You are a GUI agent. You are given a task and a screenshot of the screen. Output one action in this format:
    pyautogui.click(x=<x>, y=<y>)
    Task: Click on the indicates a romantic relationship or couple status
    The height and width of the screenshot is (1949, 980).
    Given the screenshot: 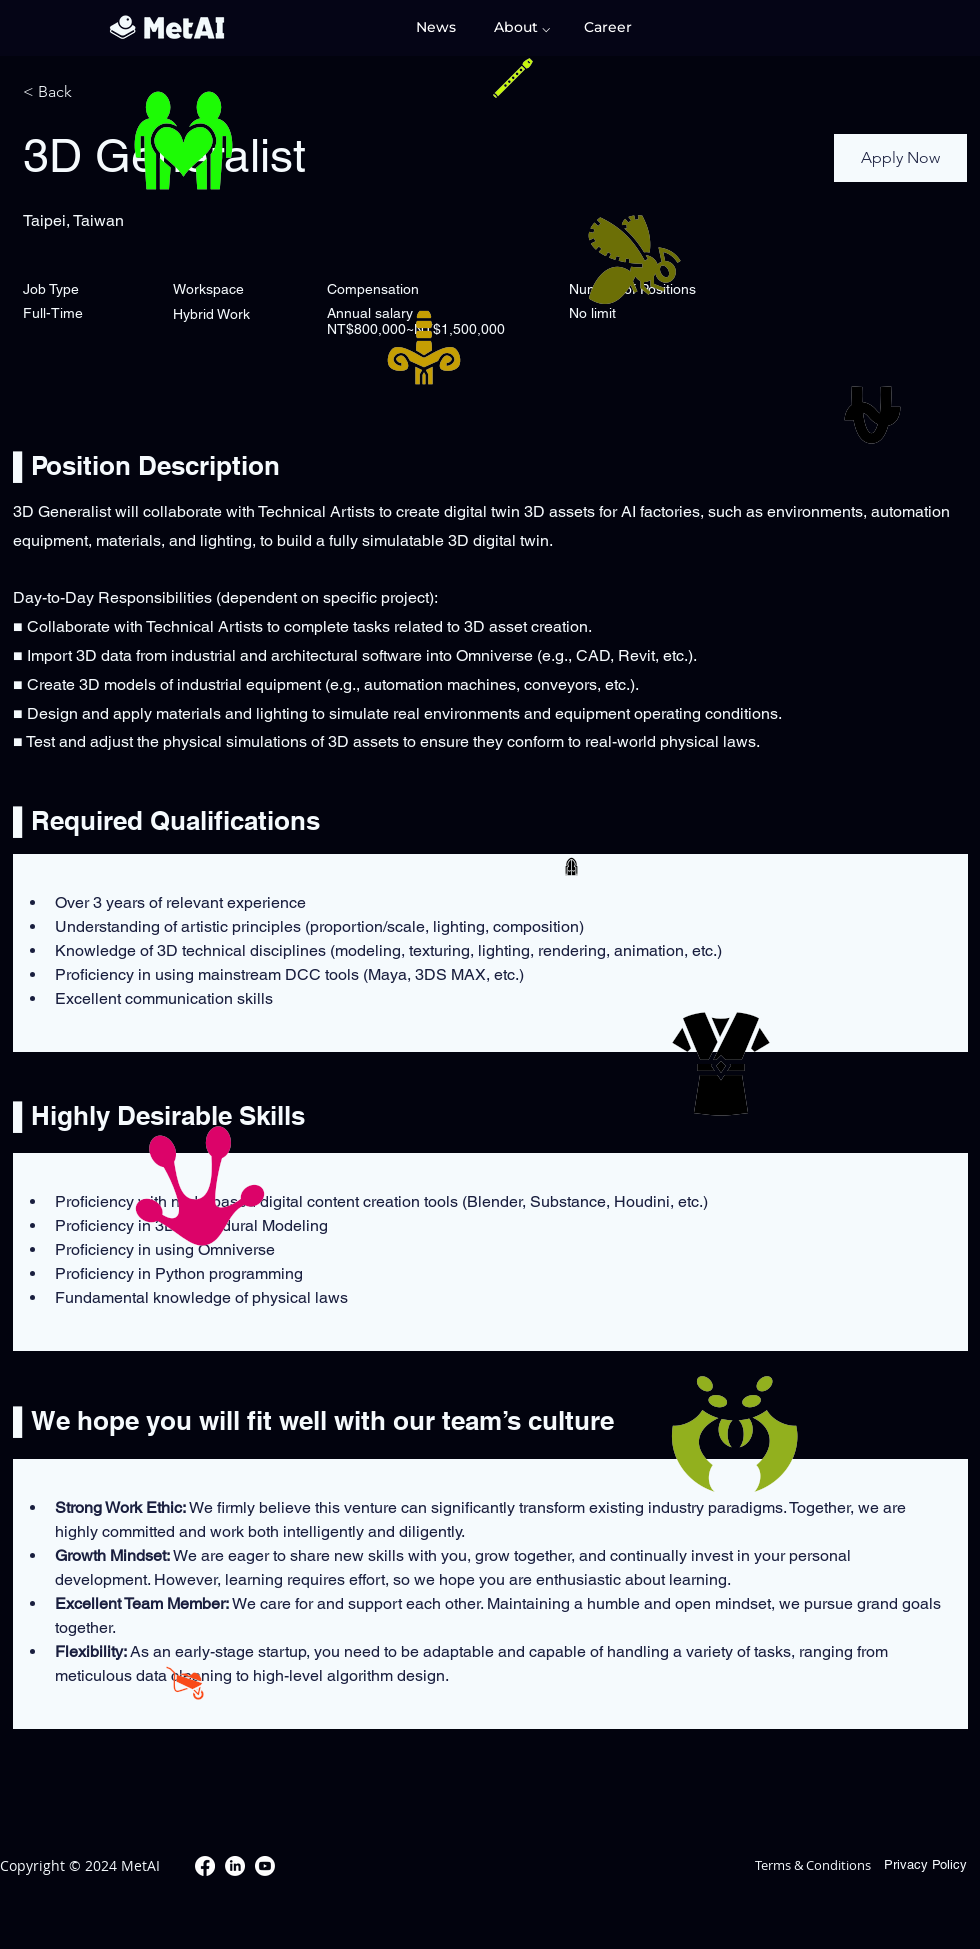 What is the action you would take?
    pyautogui.click(x=183, y=140)
    